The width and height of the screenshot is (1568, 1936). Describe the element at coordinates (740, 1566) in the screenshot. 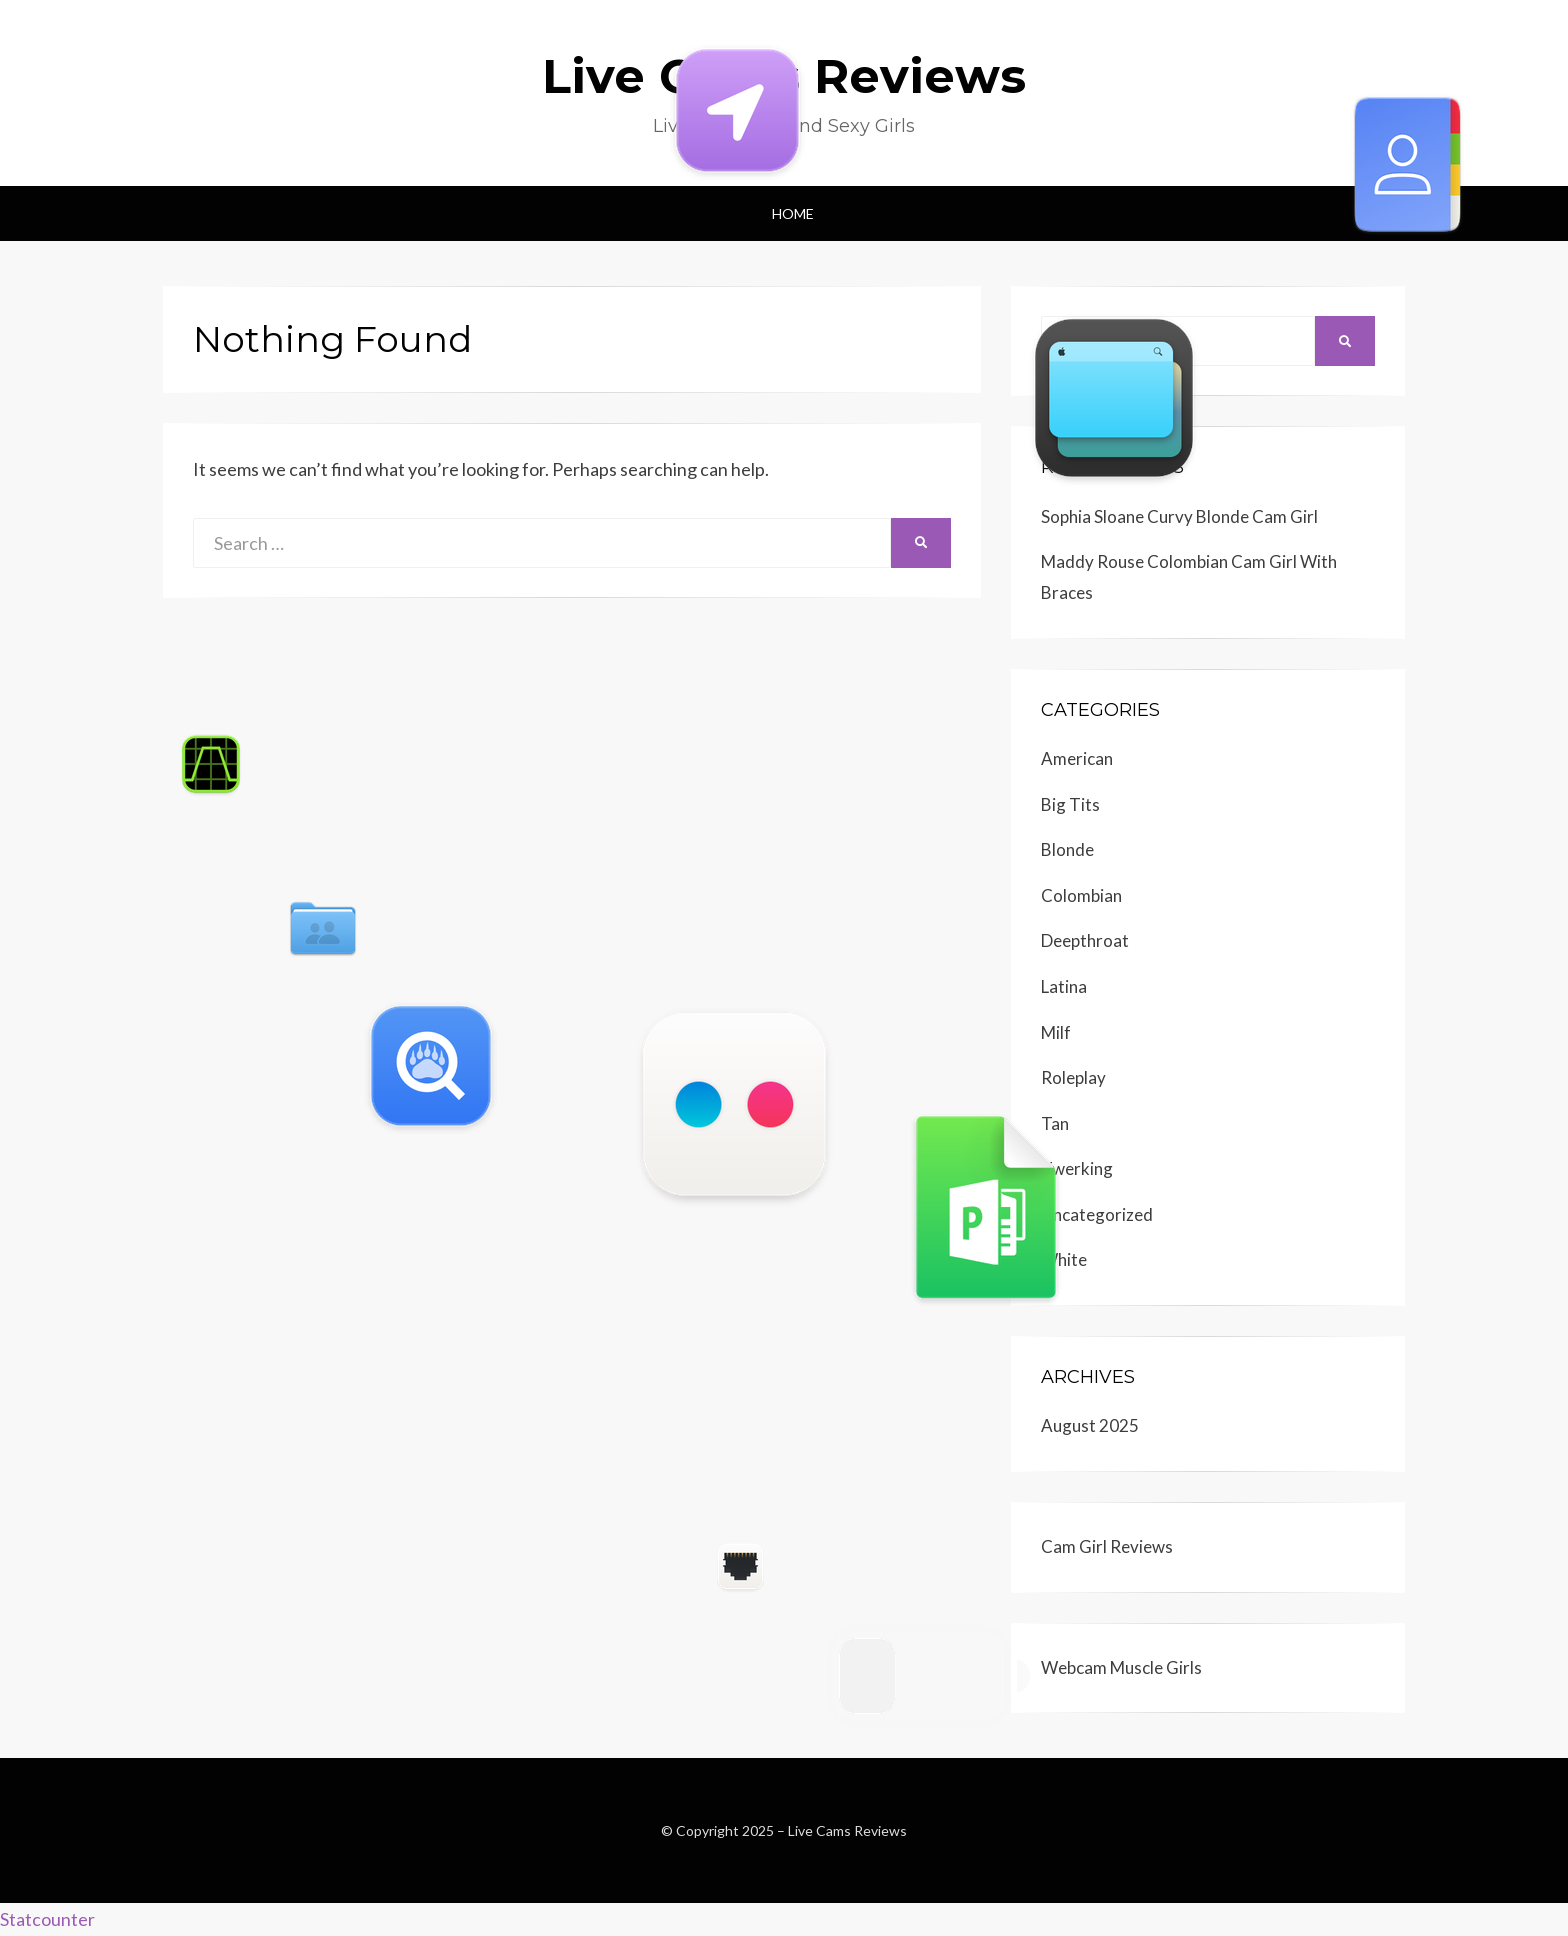

I see `open ethernet network preferences` at that location.